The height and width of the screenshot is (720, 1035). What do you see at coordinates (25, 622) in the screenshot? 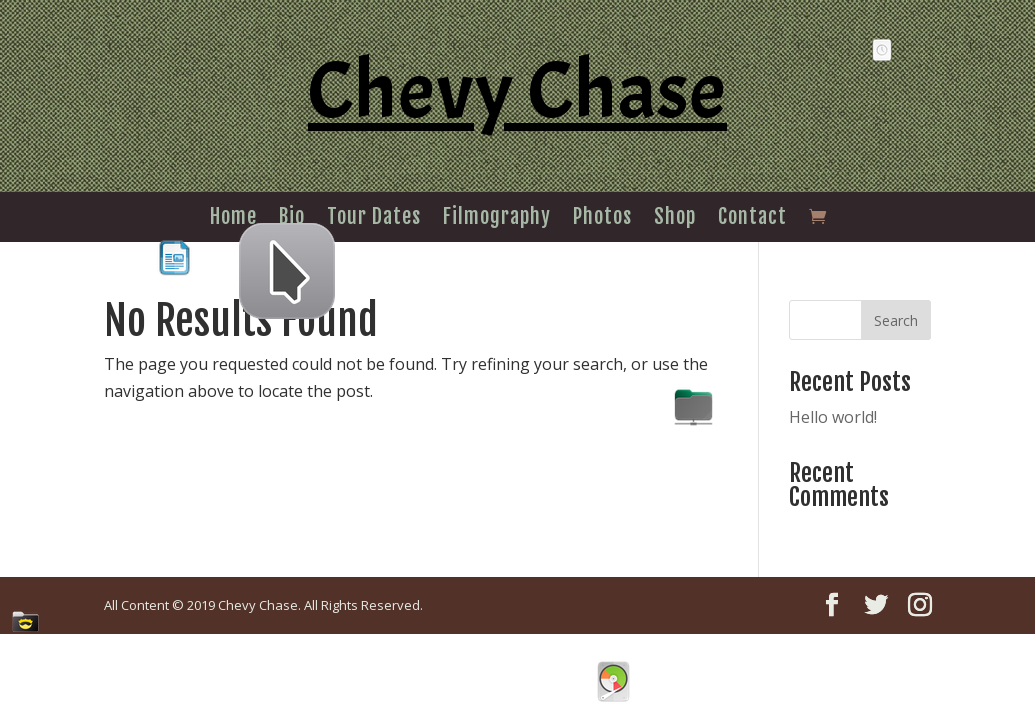
I see `folder containing nim programming language projects` at bounding box center [25, 622].